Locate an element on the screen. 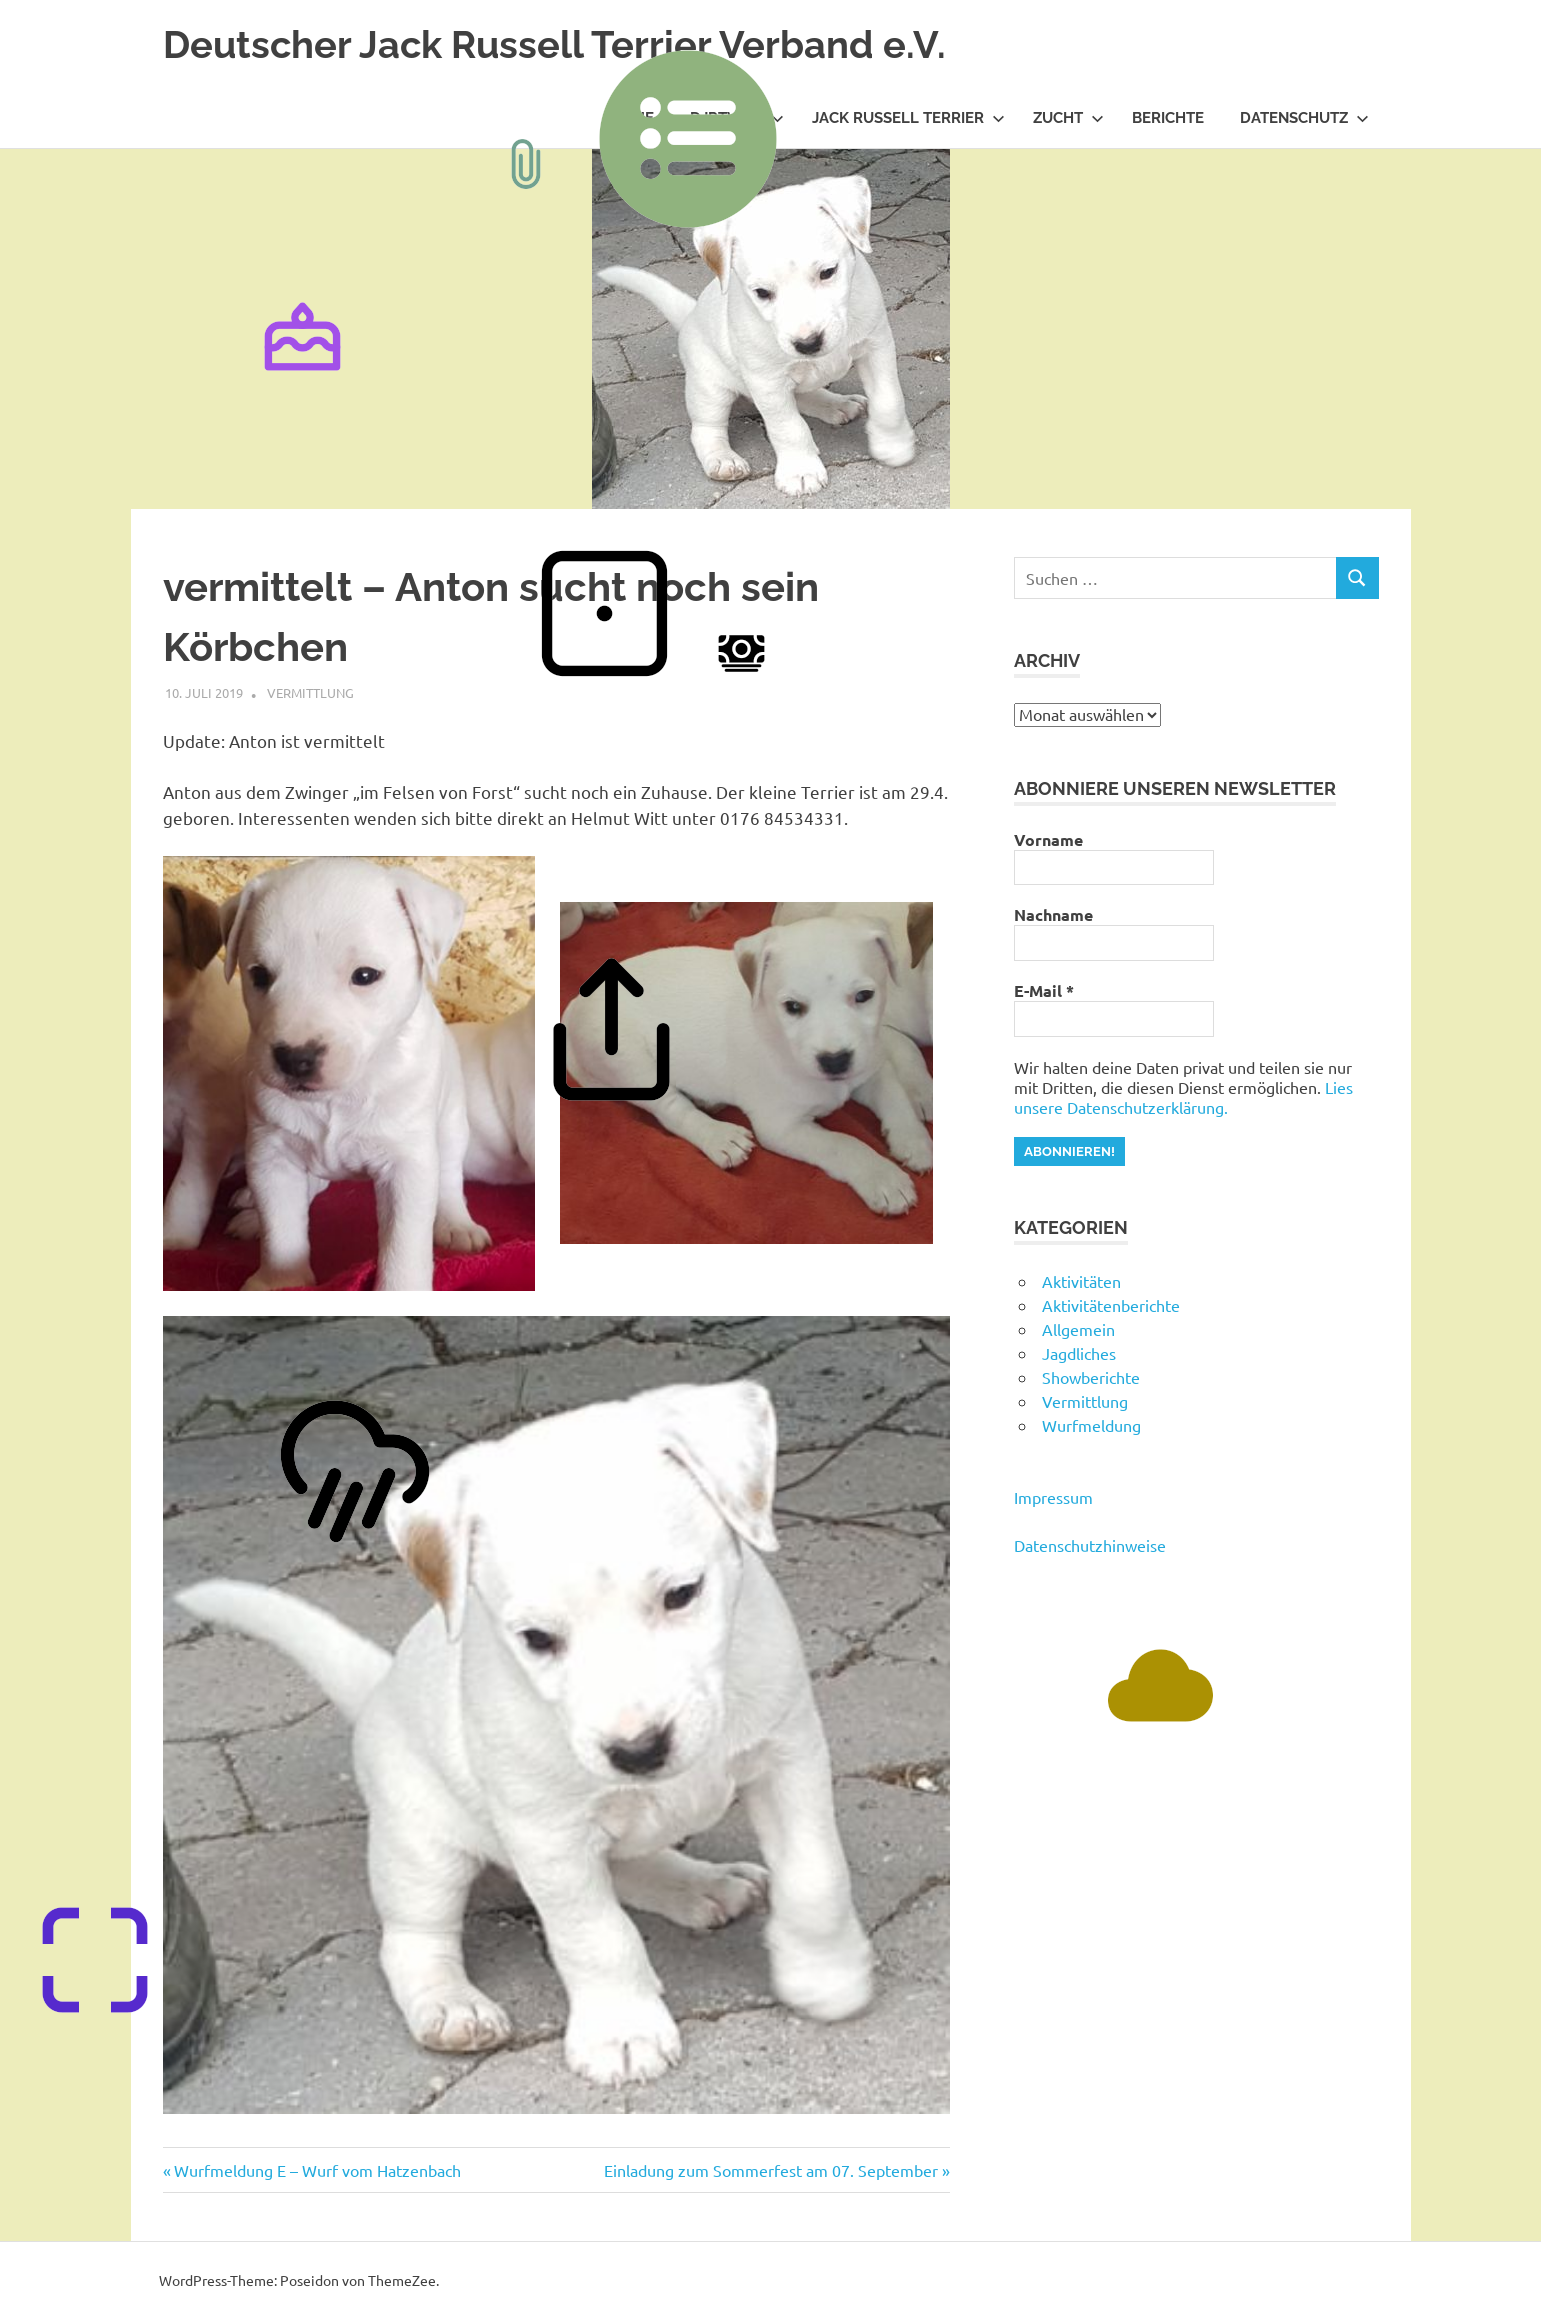 The image size is (1541, 2319). attach a file to your message is located at coordinates (526, 164).